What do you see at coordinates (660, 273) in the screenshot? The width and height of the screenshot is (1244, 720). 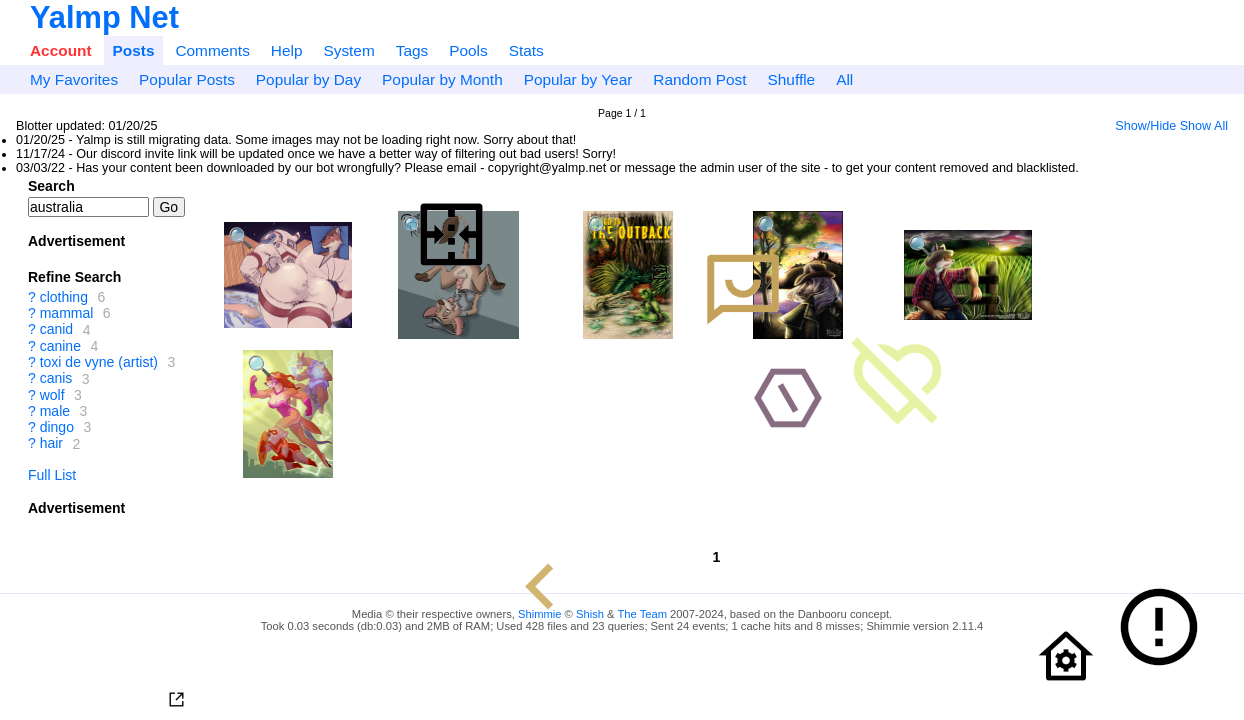 I see `enable repeat or loop playback` at bounding box center [660, 273].